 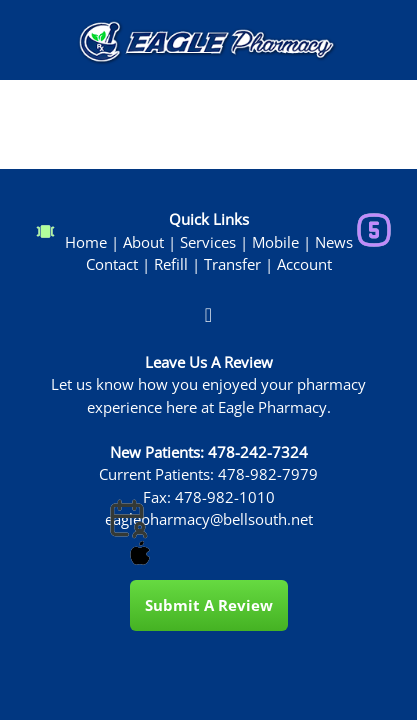 I want to click on apple product or service branding, so click(x=140, y=553).